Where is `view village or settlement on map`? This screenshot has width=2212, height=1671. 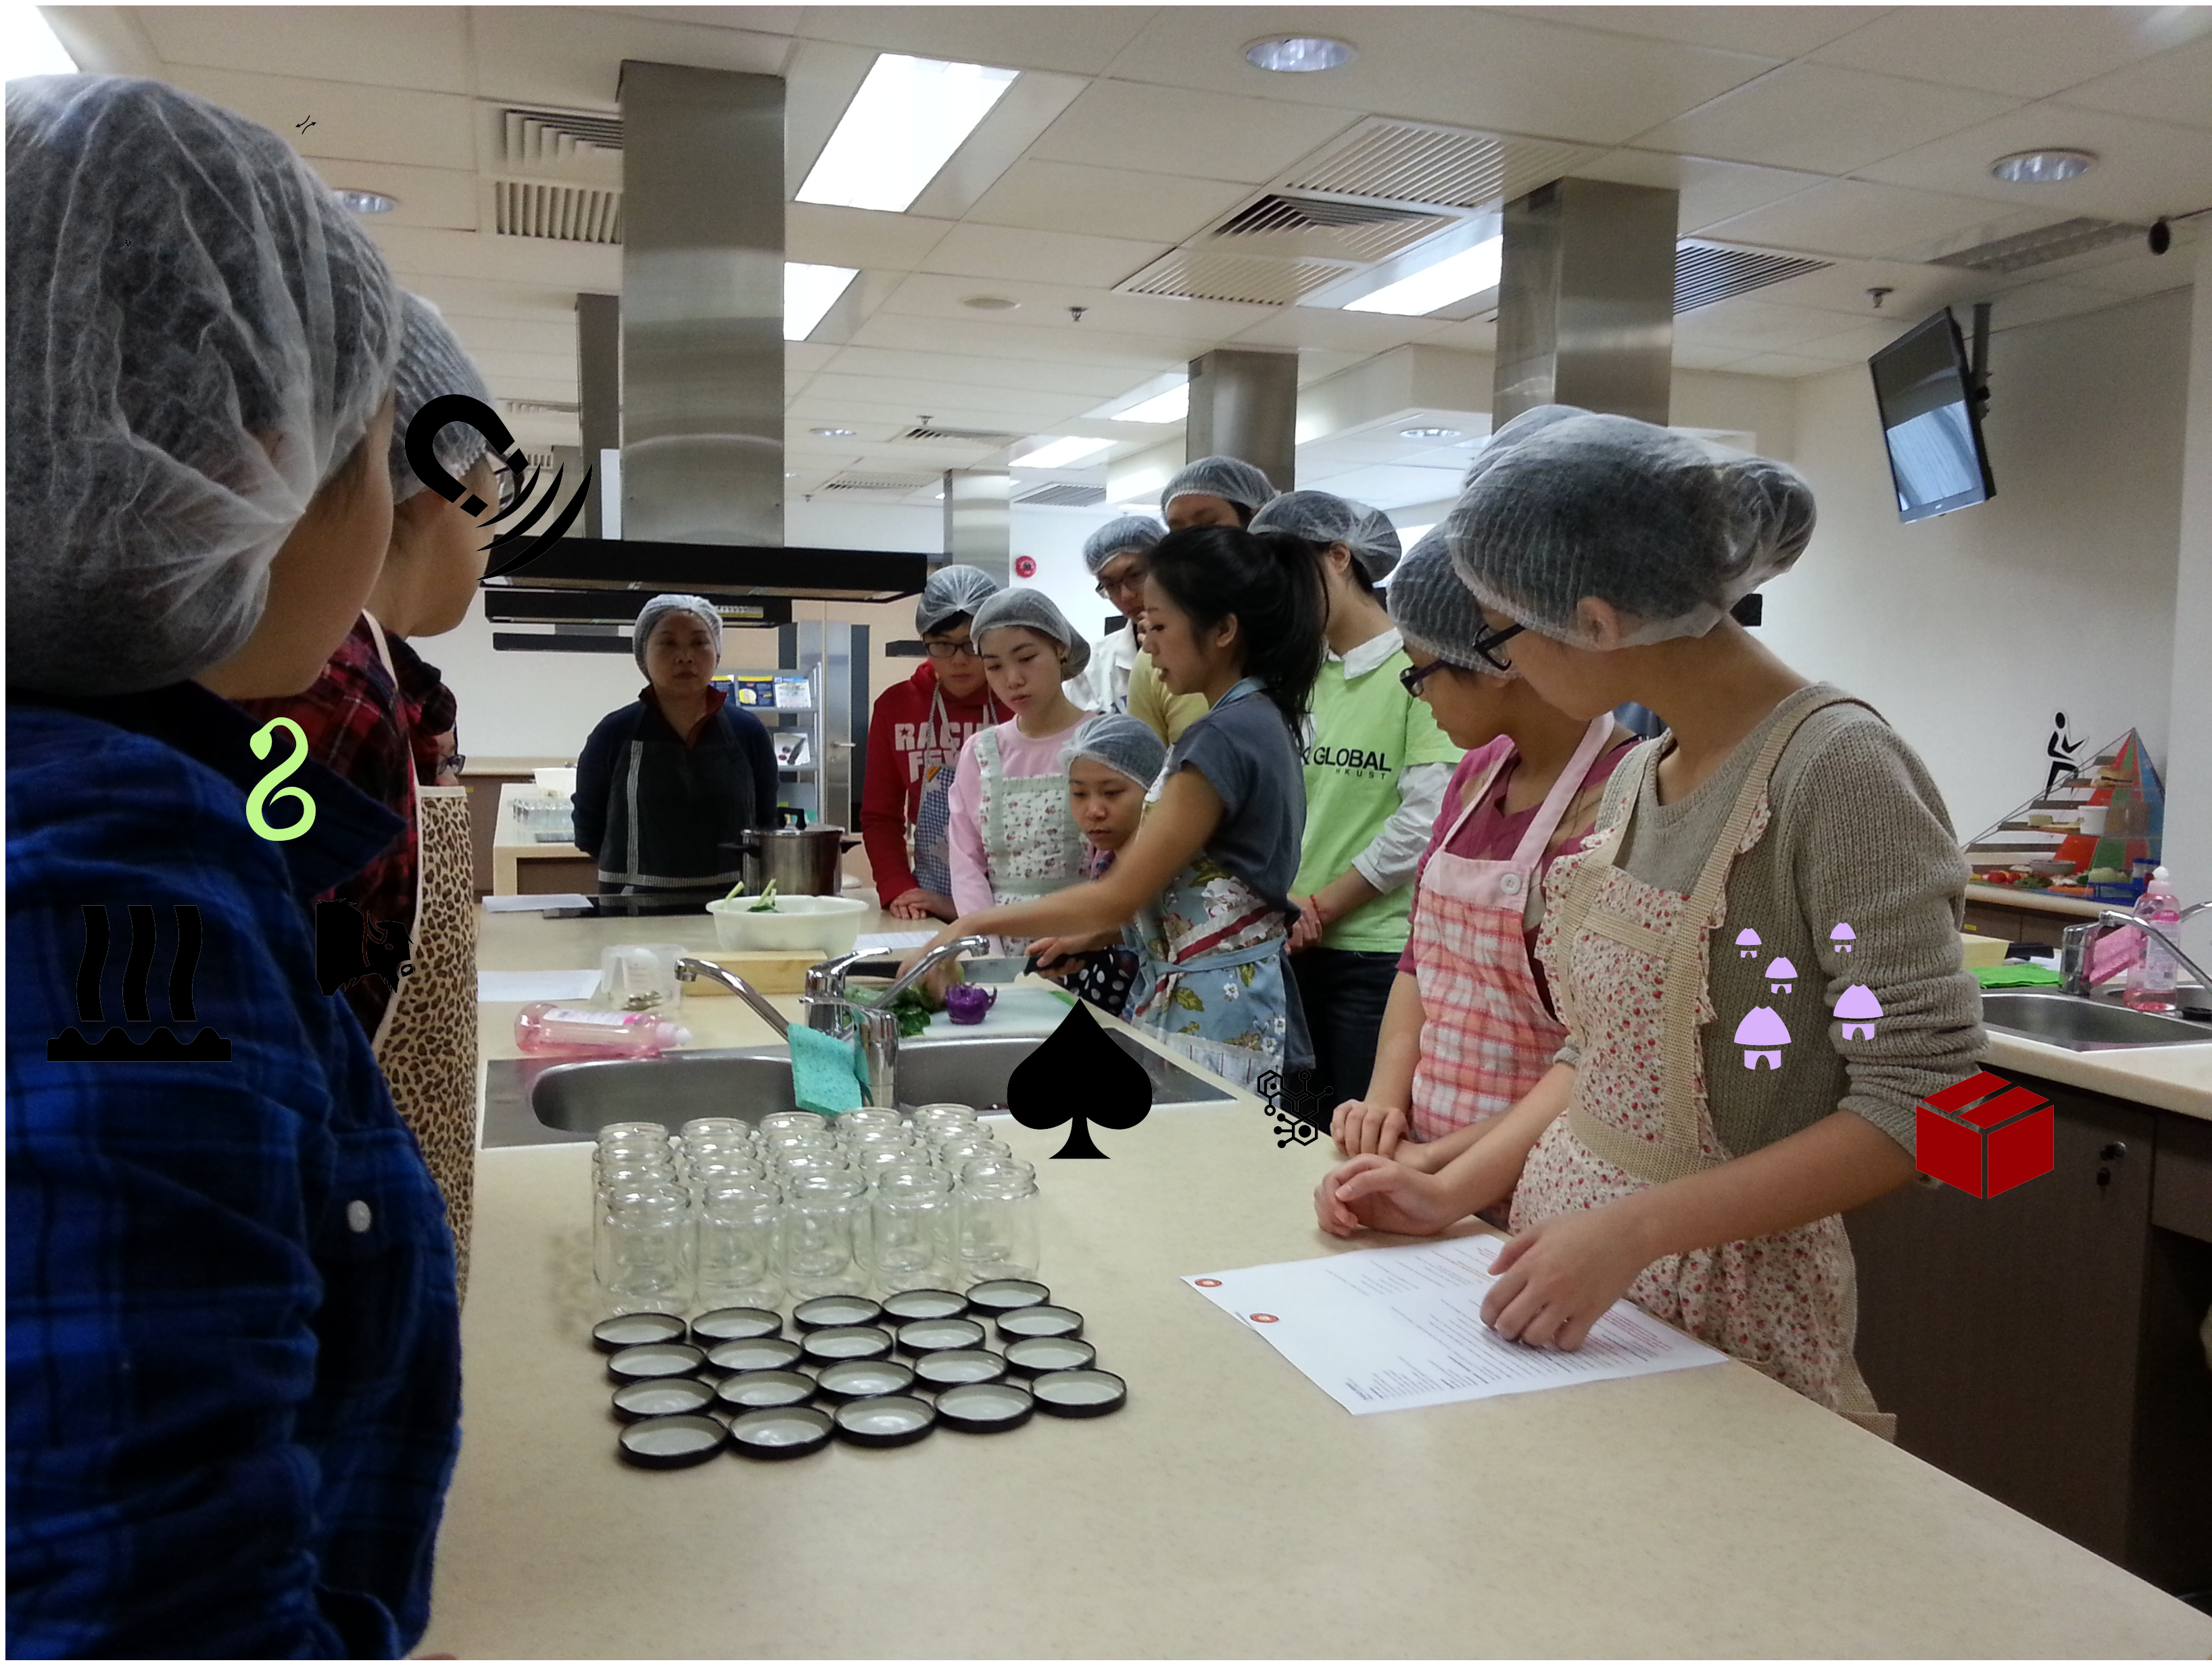
view village or settlement on map is located at coordinates (1808, 996).